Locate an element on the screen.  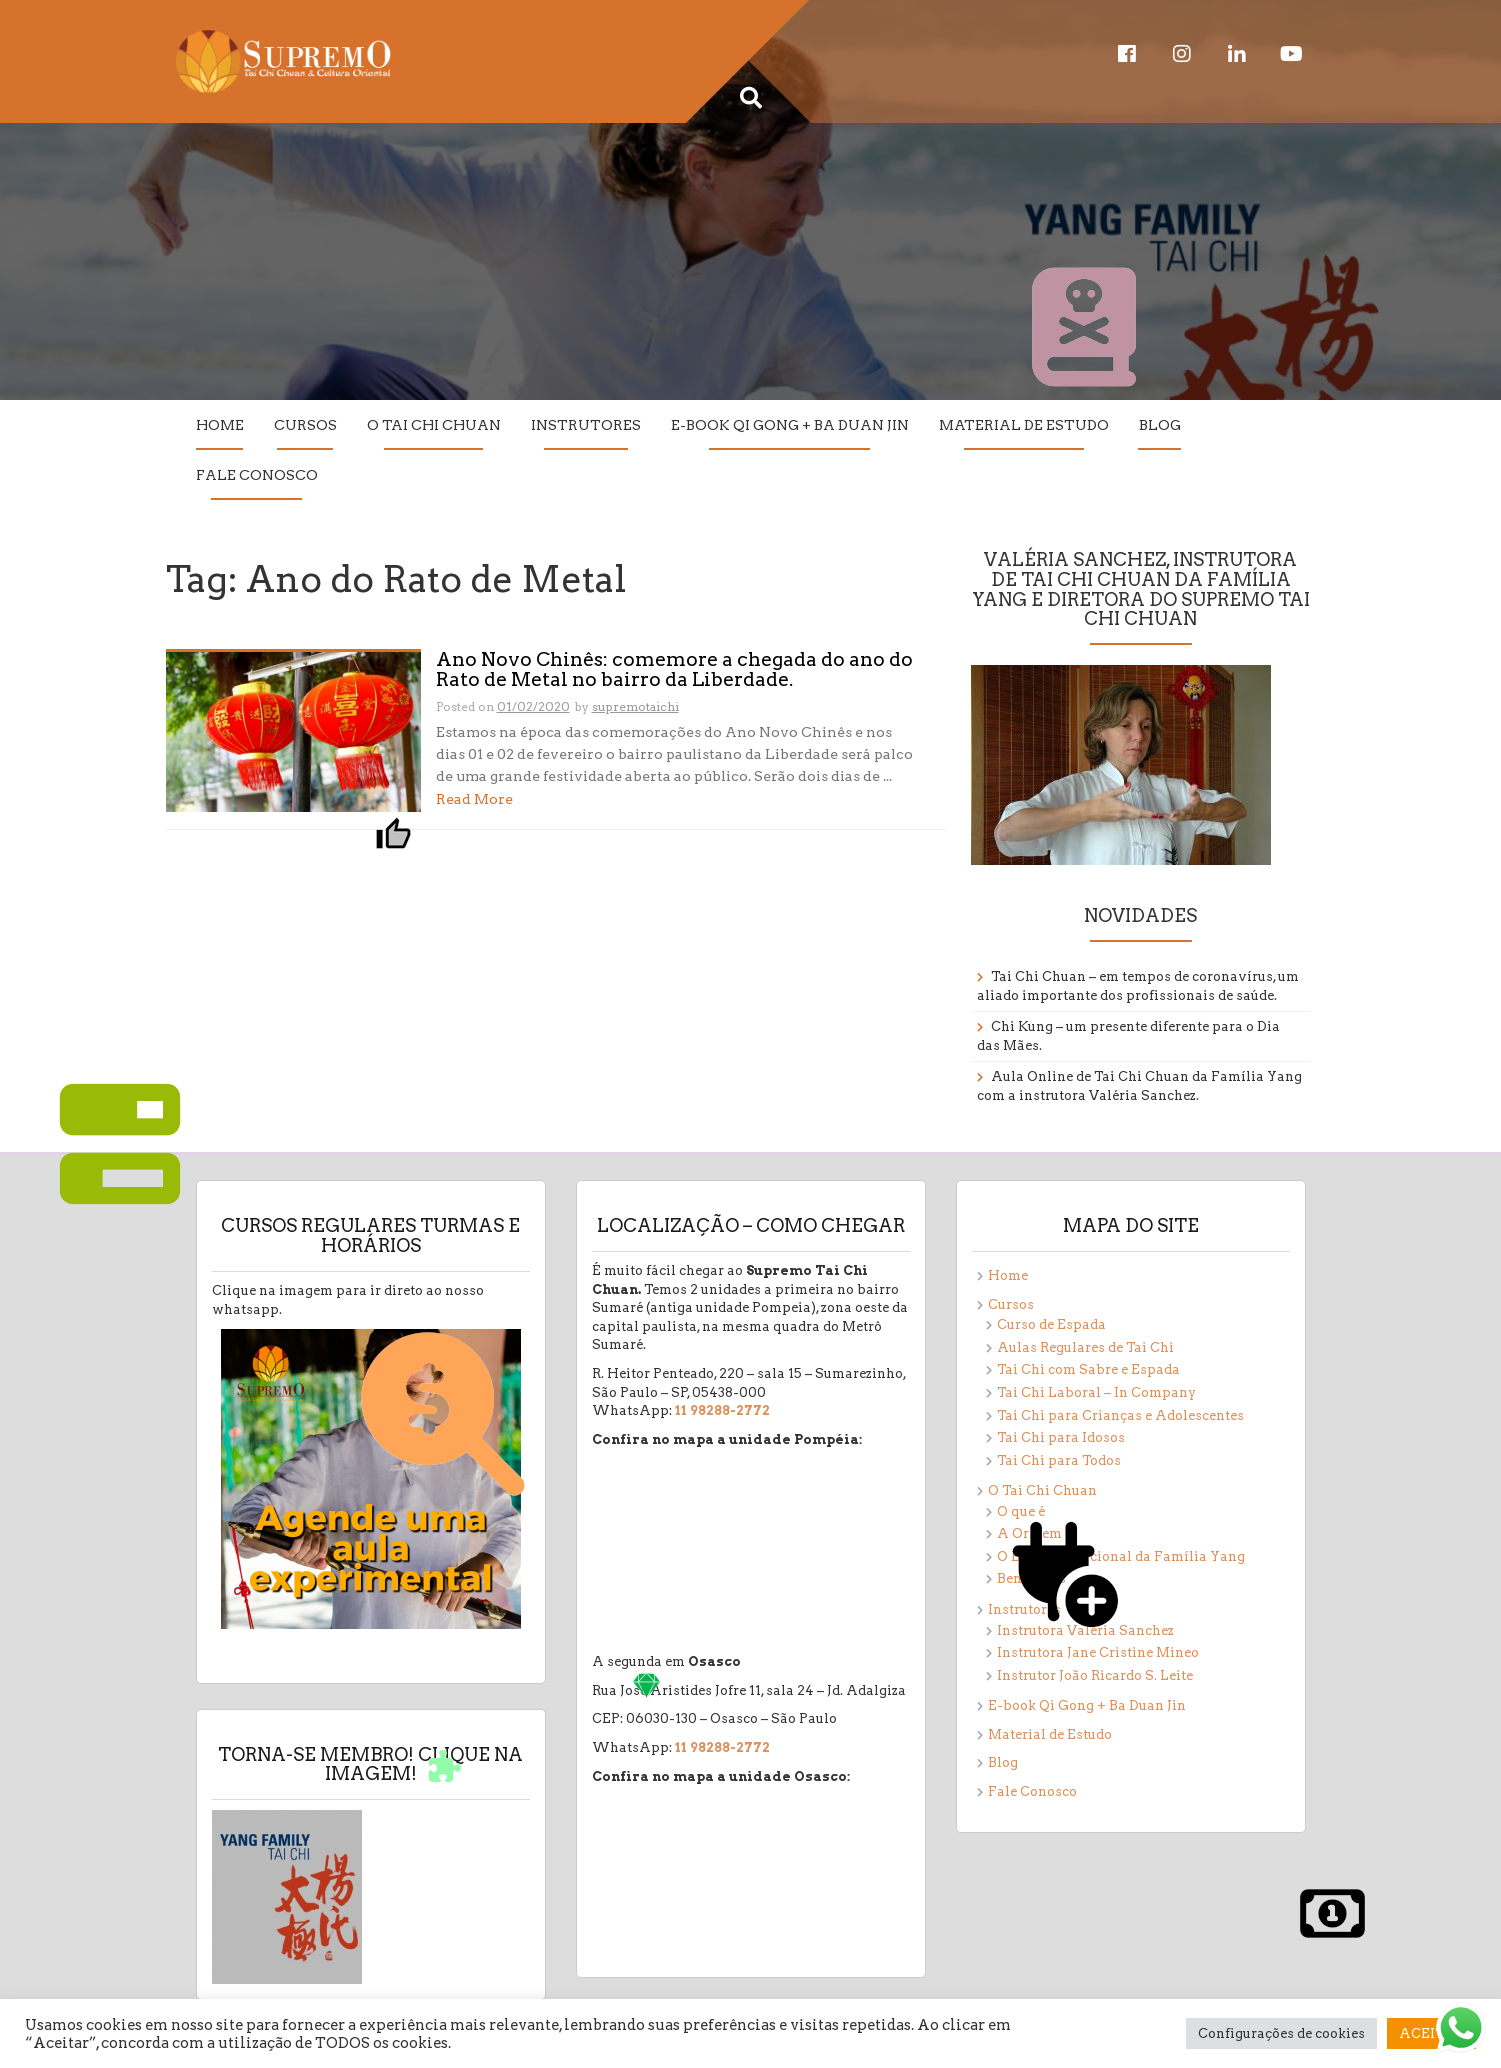
like or upvote content is located at coordinates (393, 834).